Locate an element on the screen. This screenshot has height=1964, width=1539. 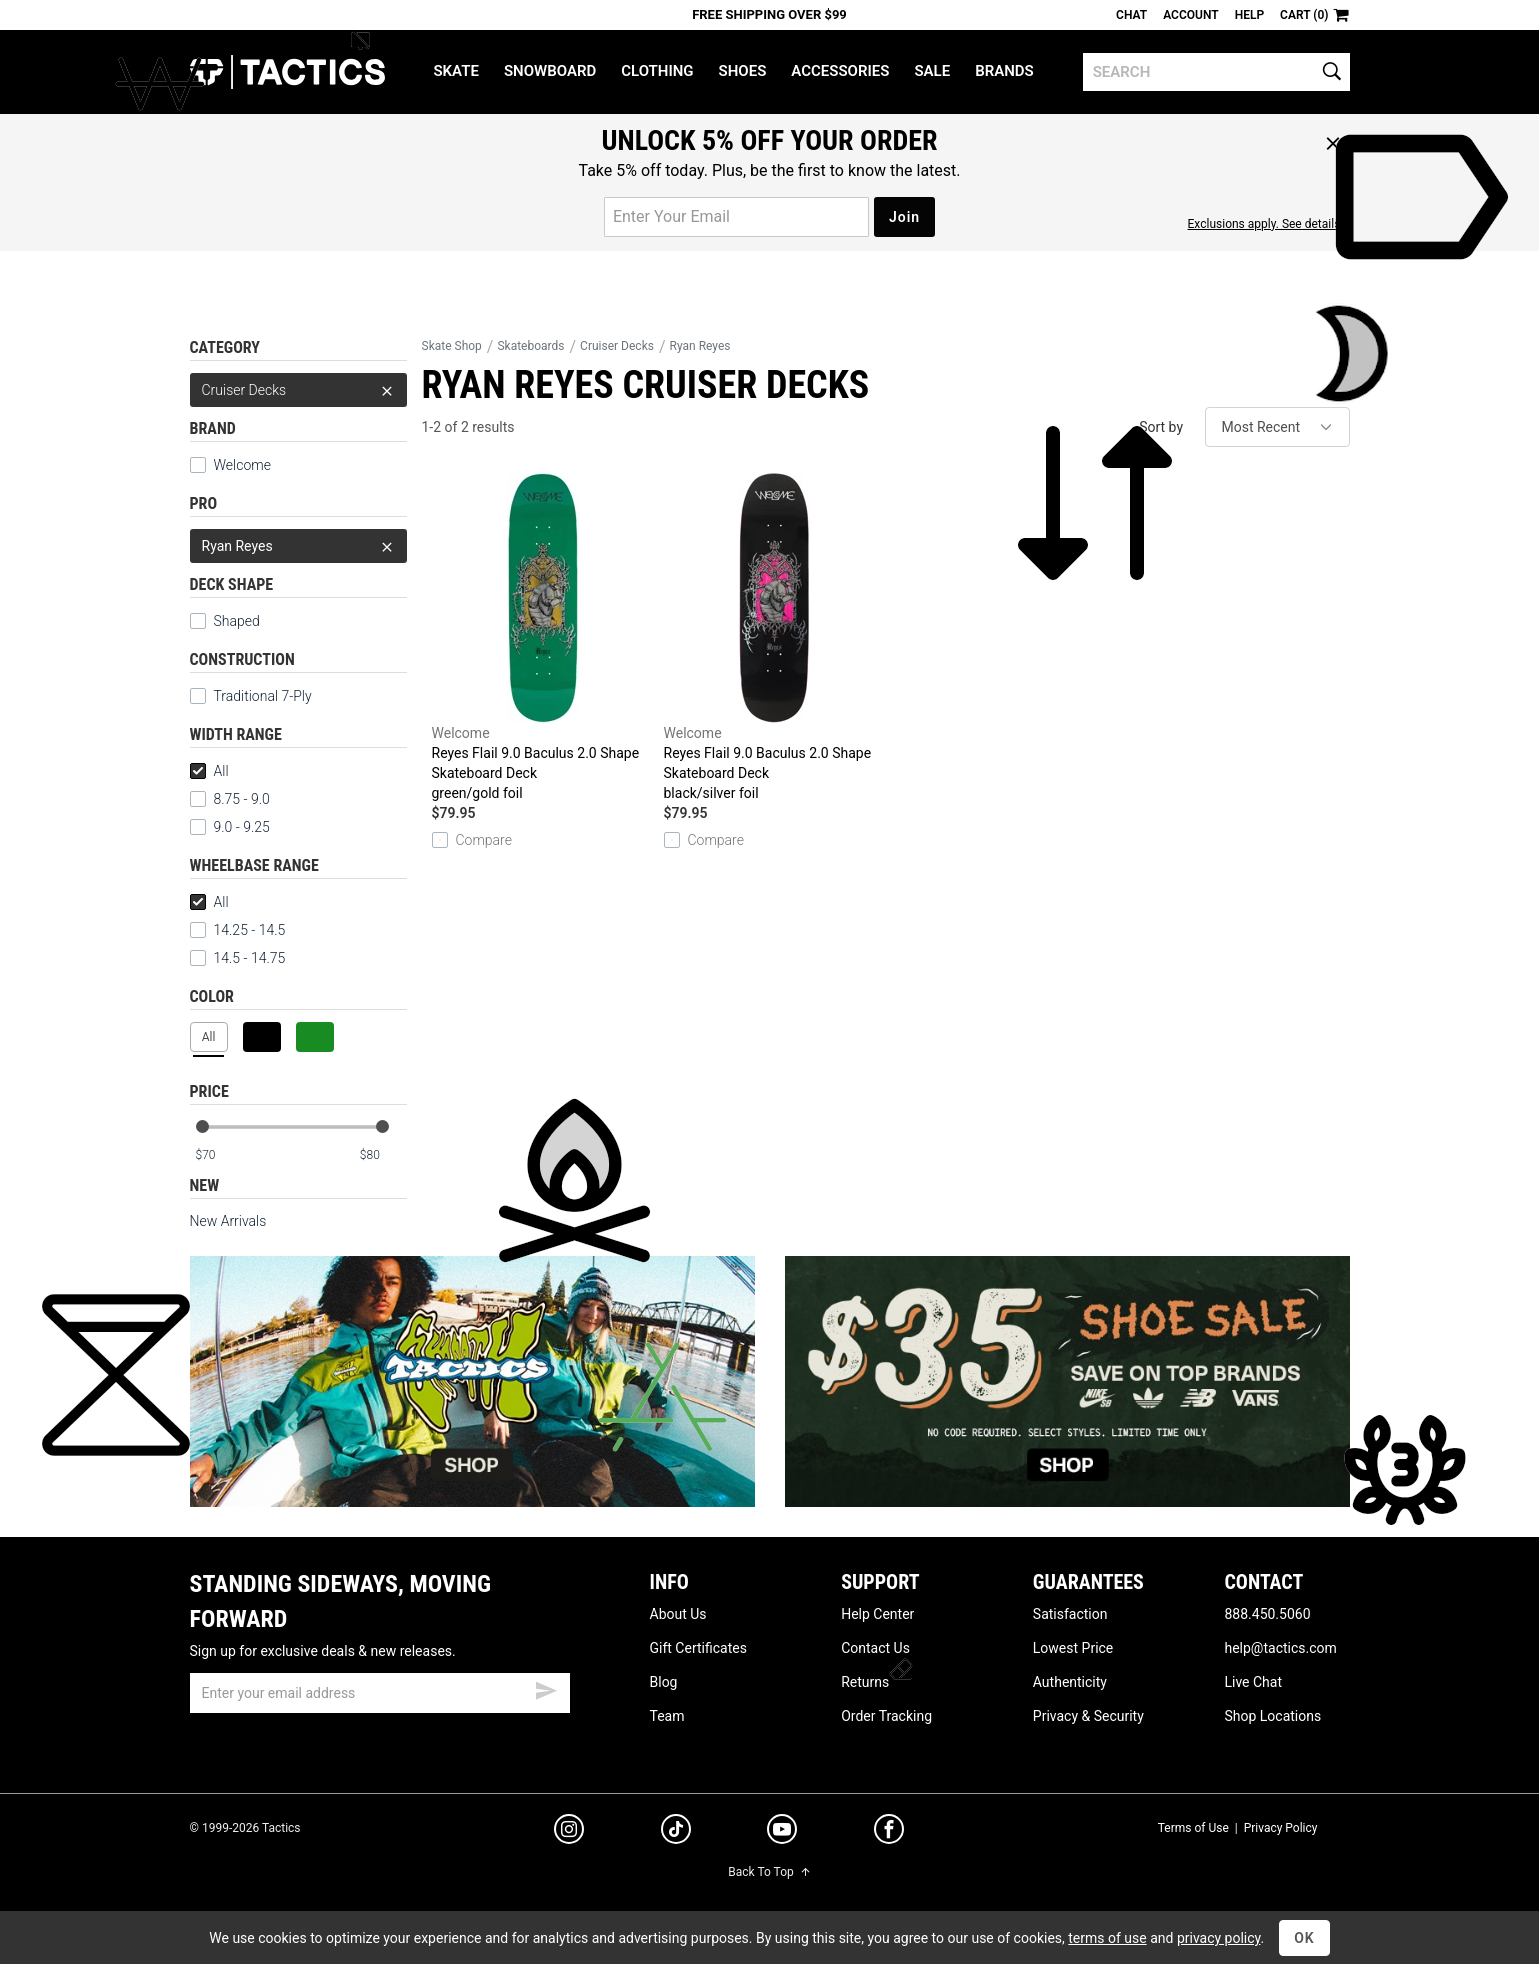
toggle dark mode or night theme is located at coordinates (1349, 353).